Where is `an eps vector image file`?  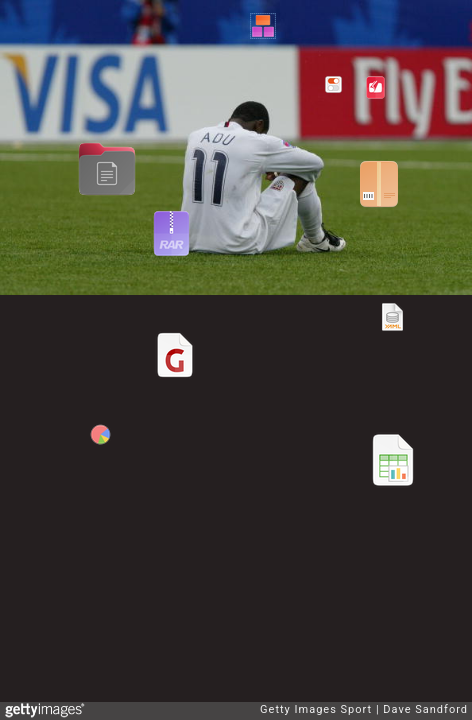 an eps vector image file is located at coordinates (375, 87).